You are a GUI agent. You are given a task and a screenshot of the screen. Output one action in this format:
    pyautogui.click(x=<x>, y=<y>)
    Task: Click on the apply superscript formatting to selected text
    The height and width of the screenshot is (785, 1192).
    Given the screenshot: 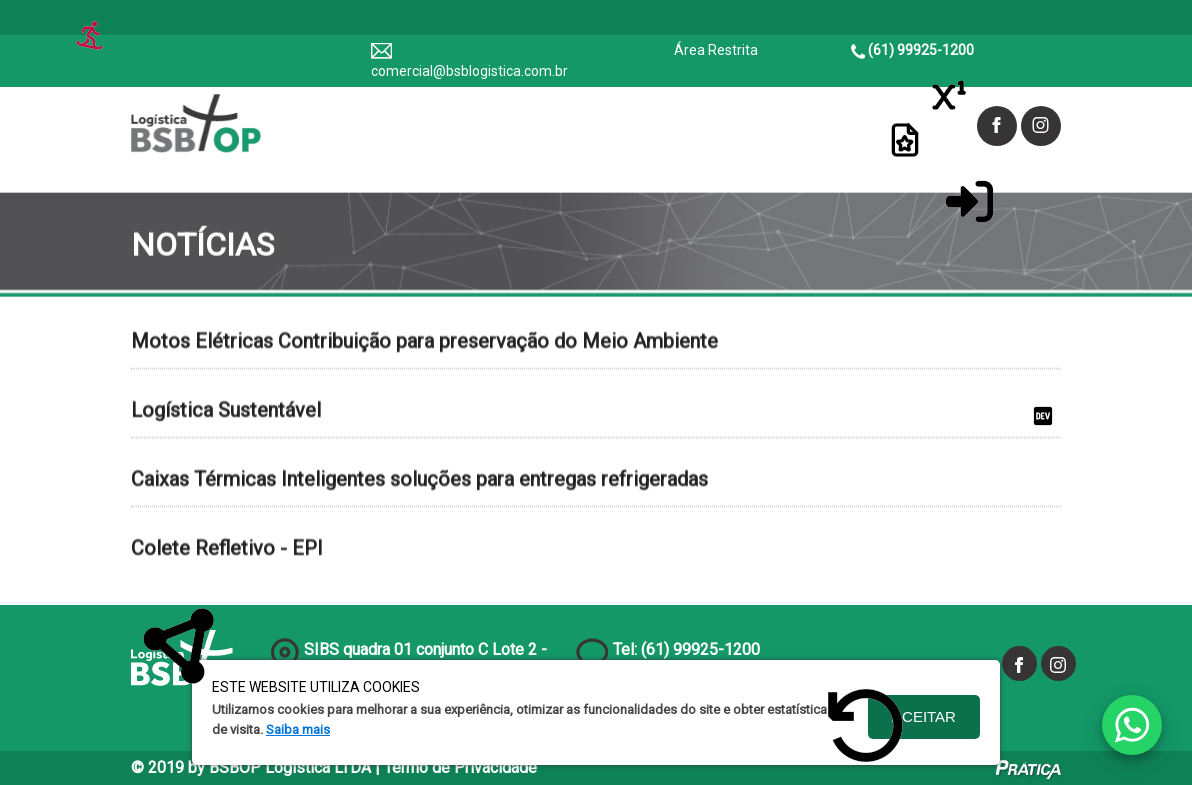 What is the action you would take?
    pyautogui.click(x=947, y=97)
    